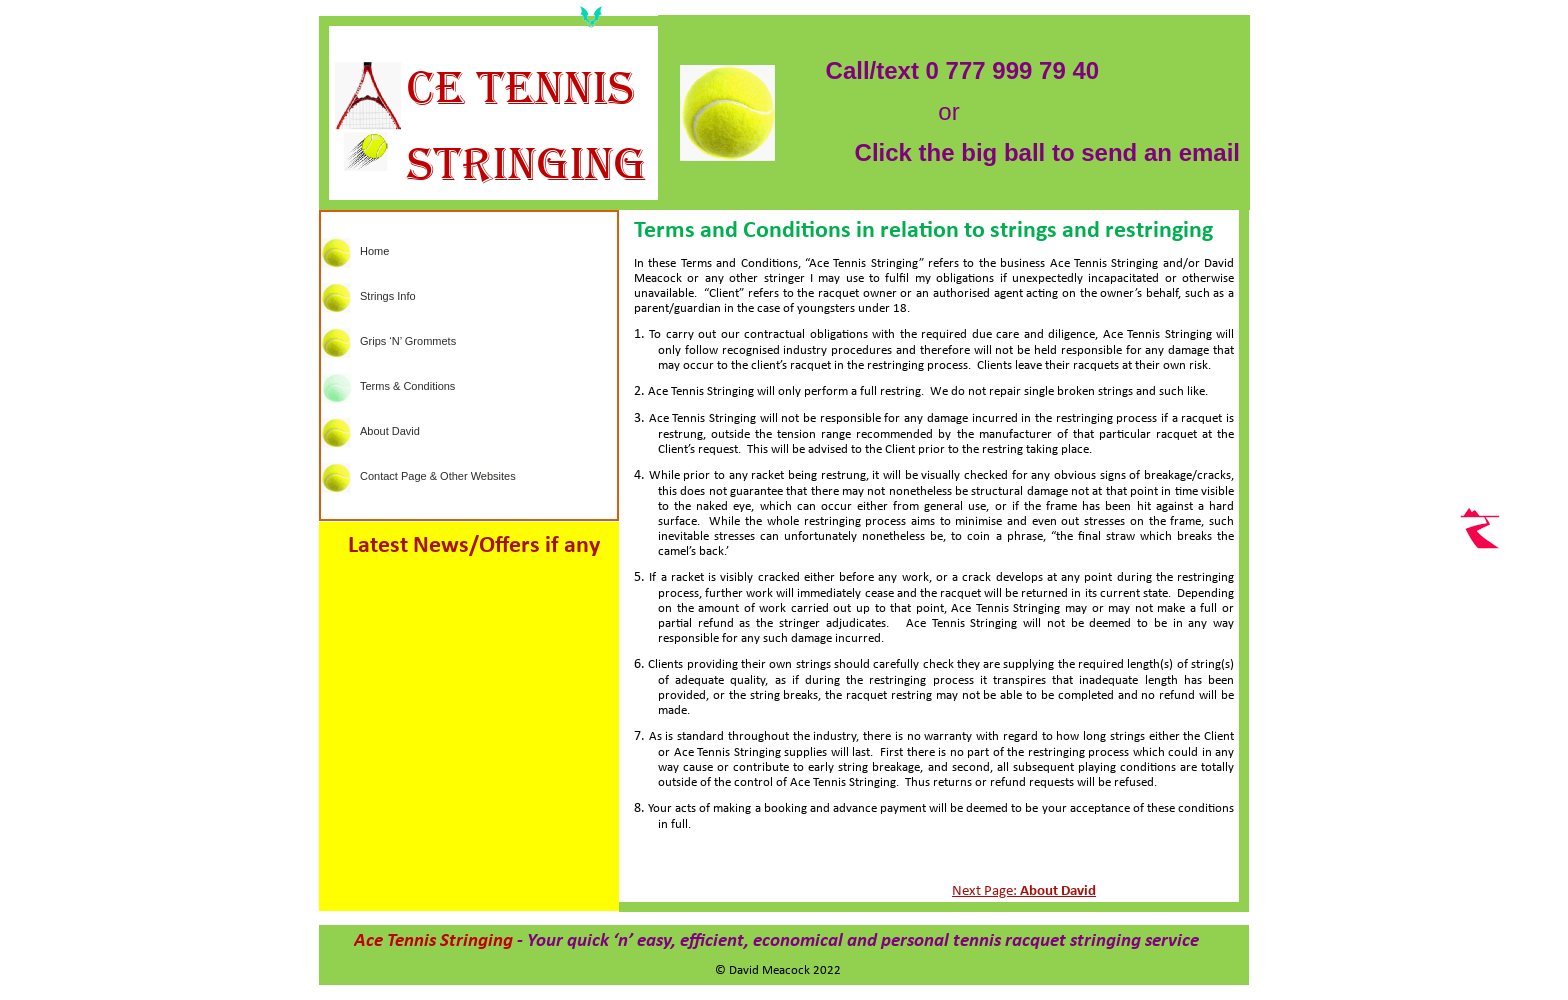 The image size is (1568, 1000). Describe the element at coordinates (1480, 528) in the screenshot. I see `start a road trip or journey mode` at that location.